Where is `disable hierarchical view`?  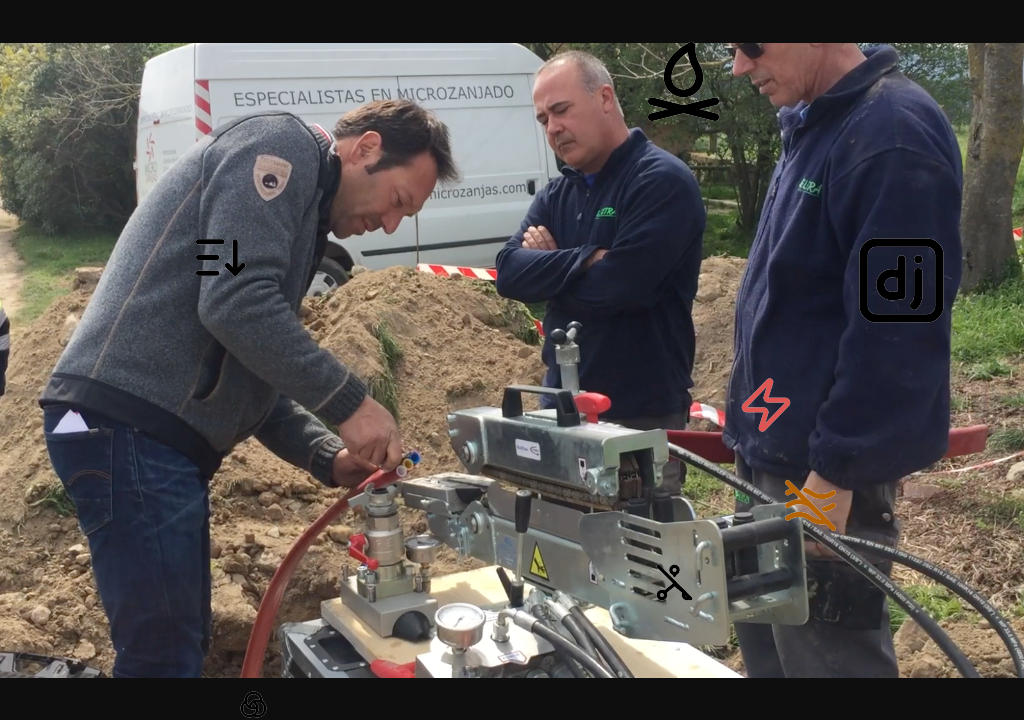
disable hierarchical view is located at coordinates (674, 582).